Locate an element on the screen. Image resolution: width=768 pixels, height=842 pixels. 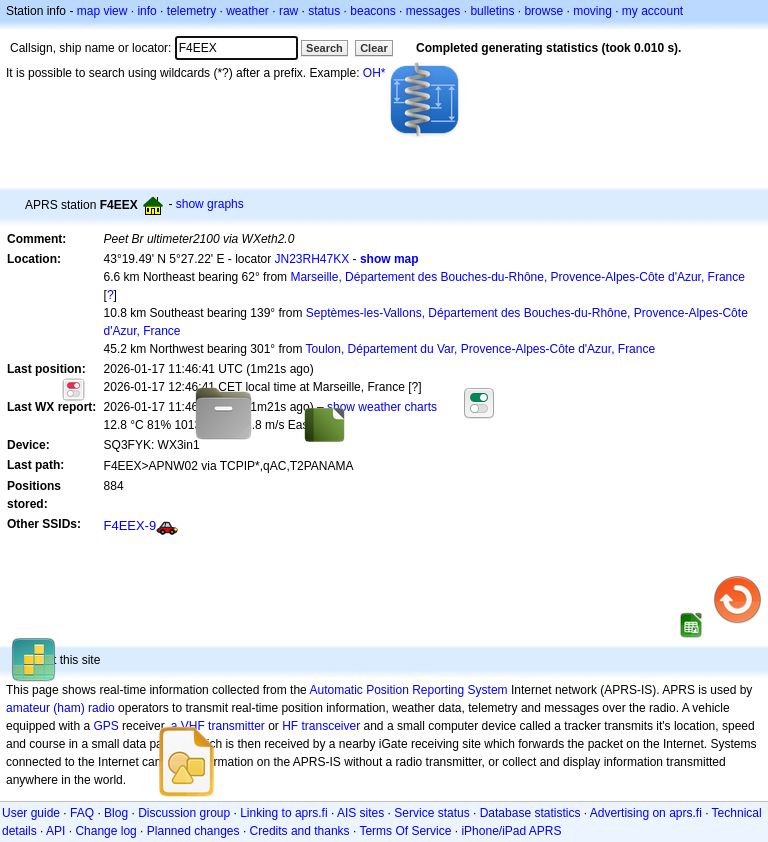
open the Elastic app is located at coordinates (424, 99).